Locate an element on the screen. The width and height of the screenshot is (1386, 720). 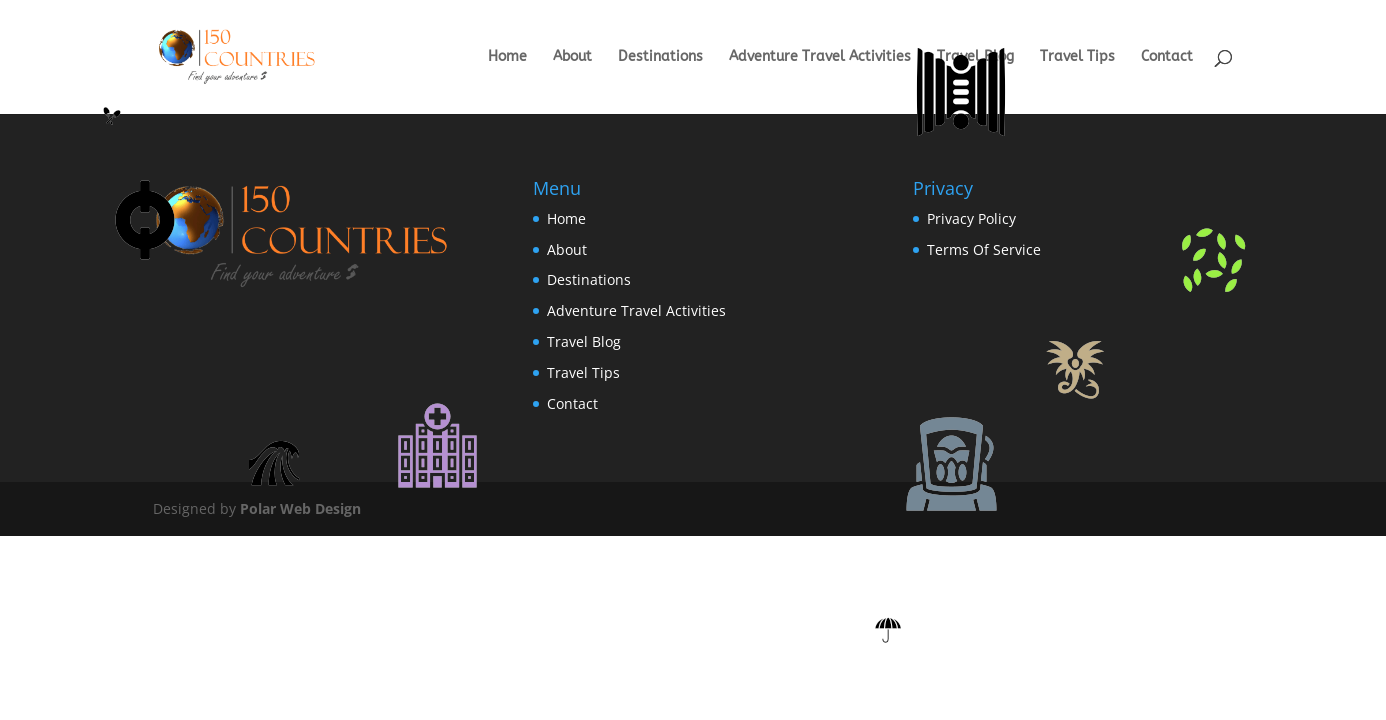
view weather forecast or rain conditions is located at coordinates (888, 630).